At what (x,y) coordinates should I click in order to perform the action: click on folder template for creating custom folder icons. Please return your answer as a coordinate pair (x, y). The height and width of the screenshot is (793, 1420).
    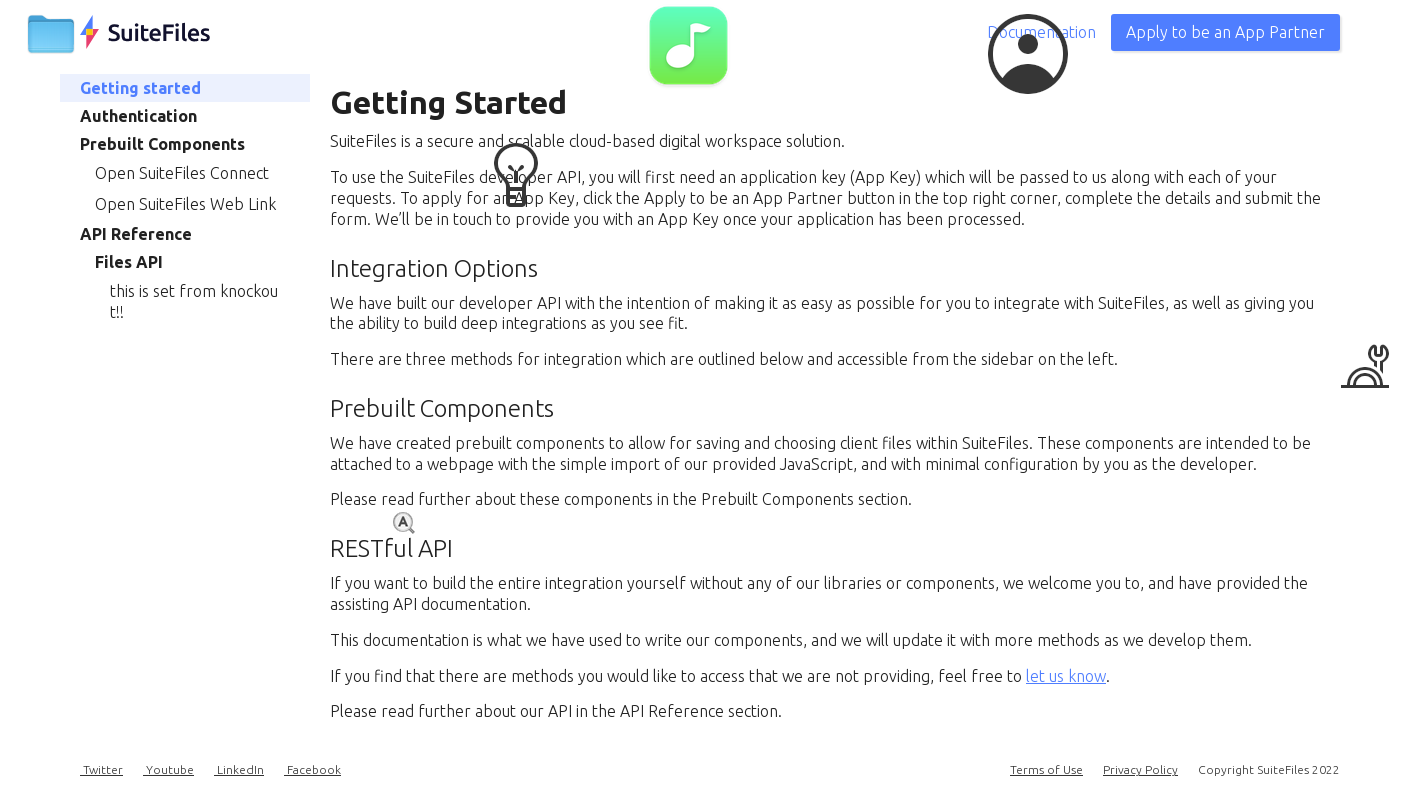
    Looking at the image, I should click on (51, 34).